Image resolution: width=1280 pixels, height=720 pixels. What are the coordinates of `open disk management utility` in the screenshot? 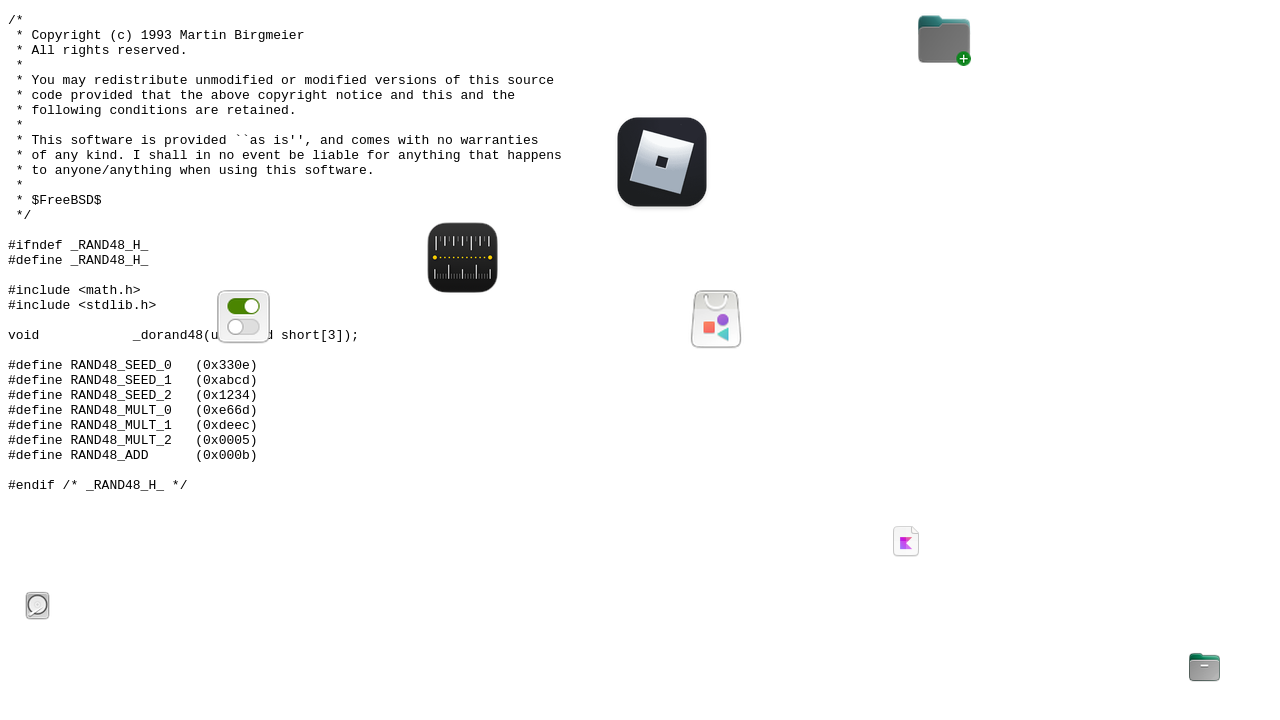 It's located at (37, 605).